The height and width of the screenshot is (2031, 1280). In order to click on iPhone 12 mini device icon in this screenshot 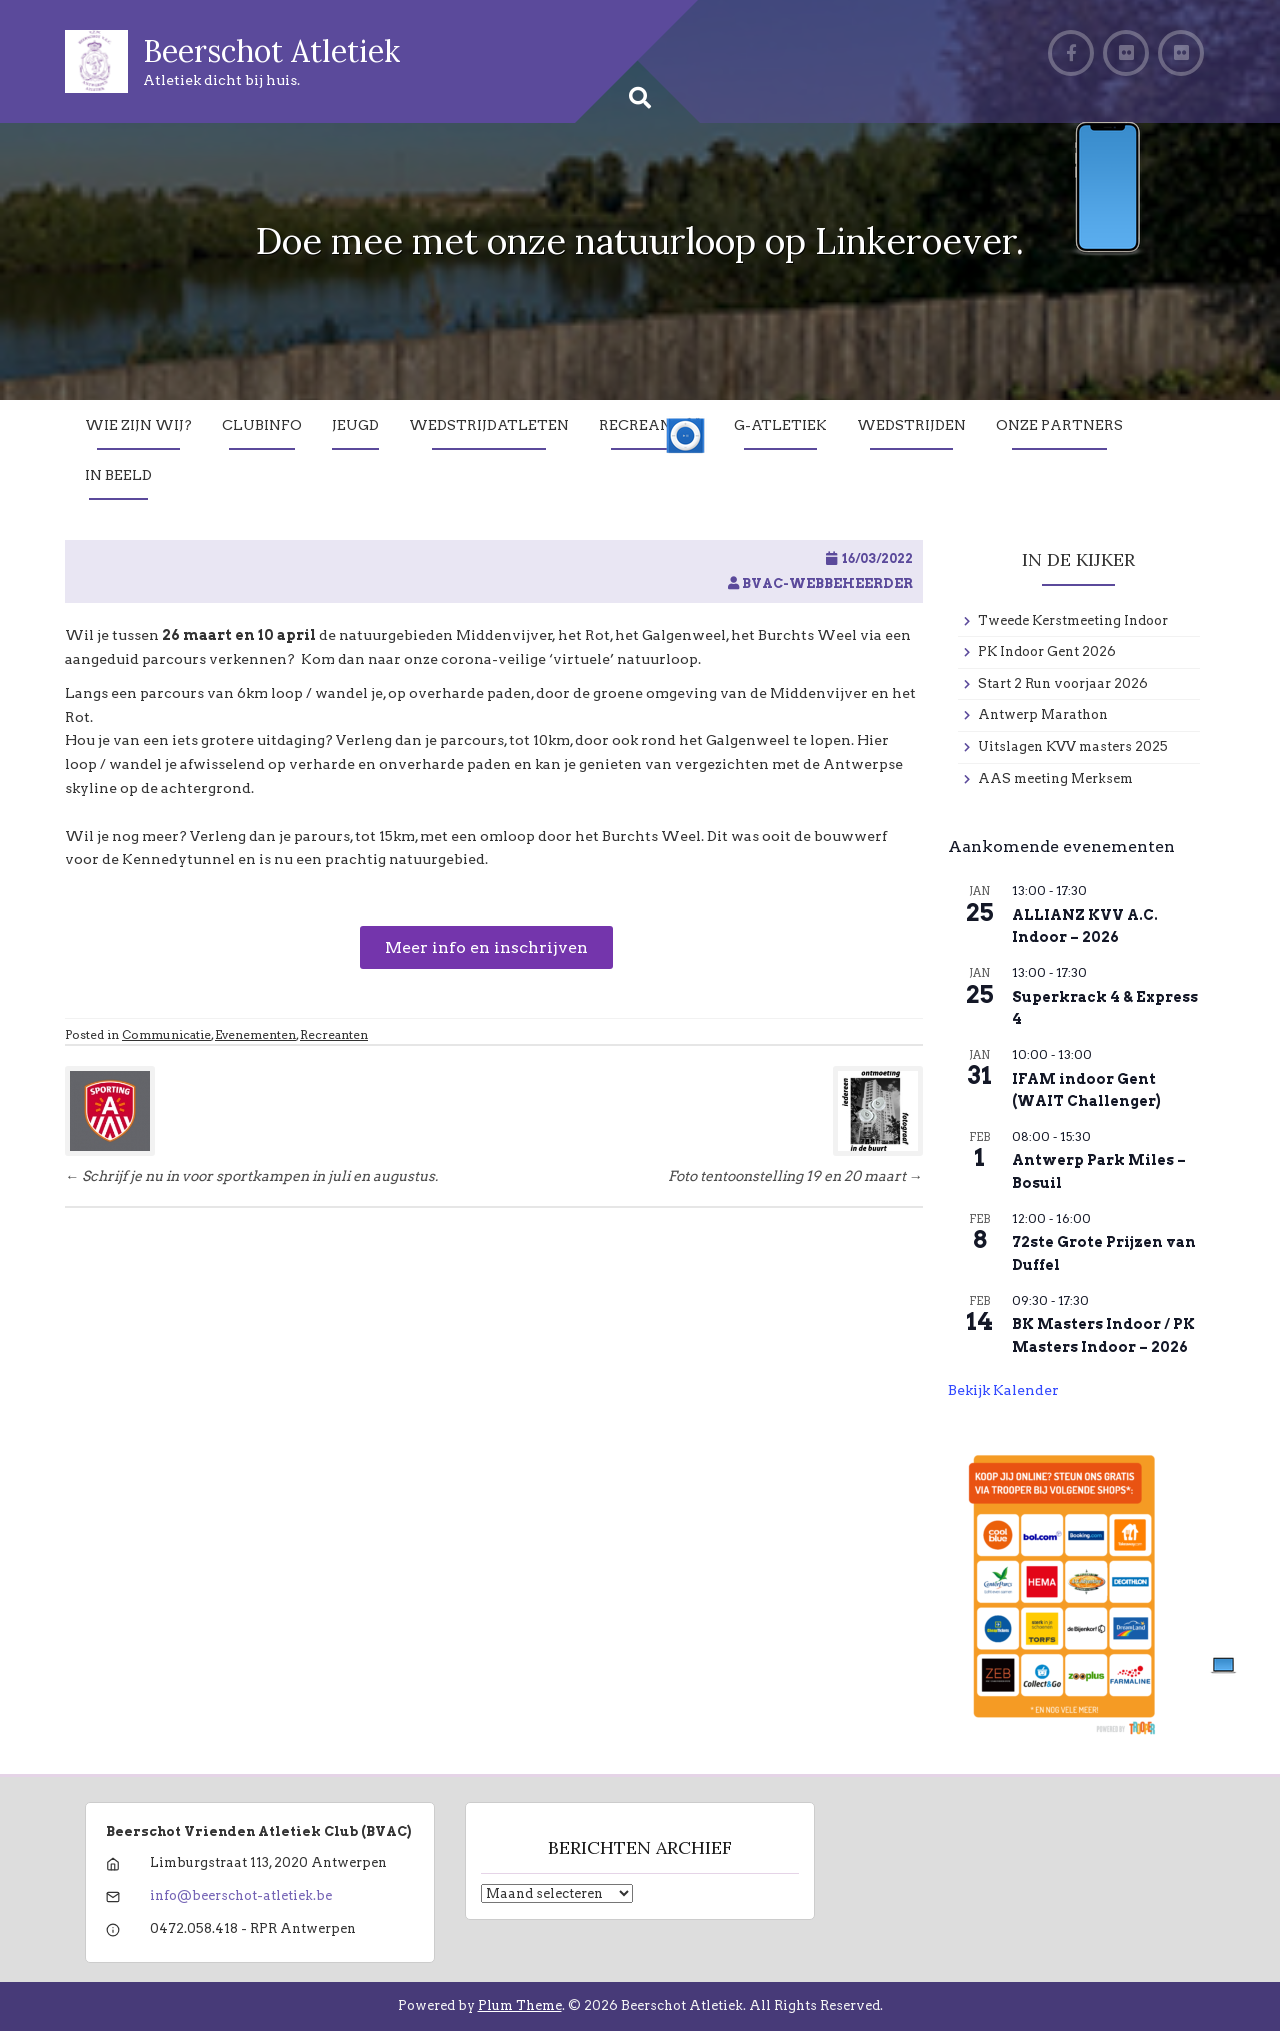, I will do `click(1107, 189)`.